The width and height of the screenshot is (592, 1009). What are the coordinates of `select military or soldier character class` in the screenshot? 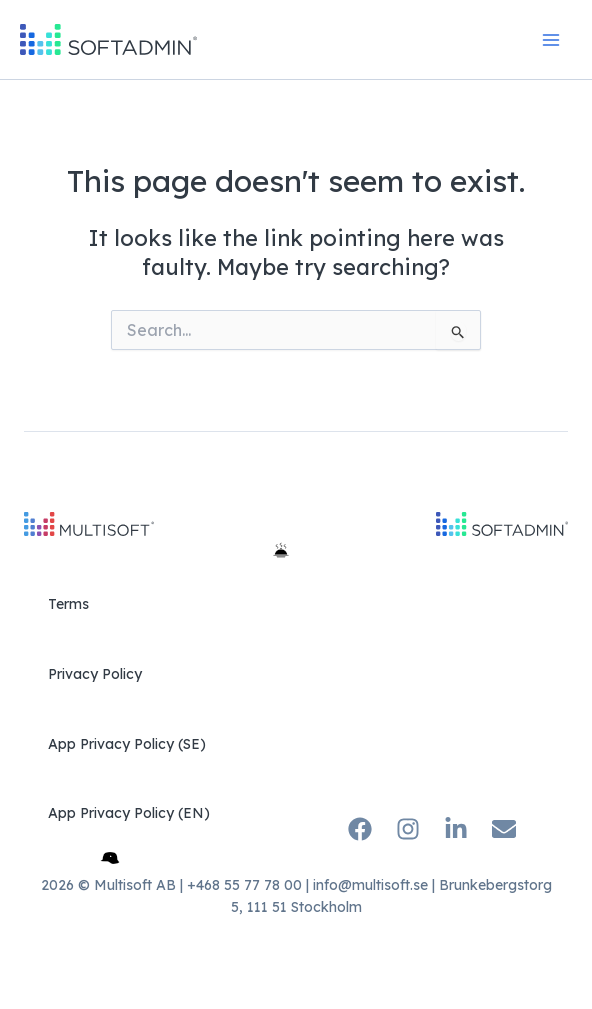 It's located at (110, 858).